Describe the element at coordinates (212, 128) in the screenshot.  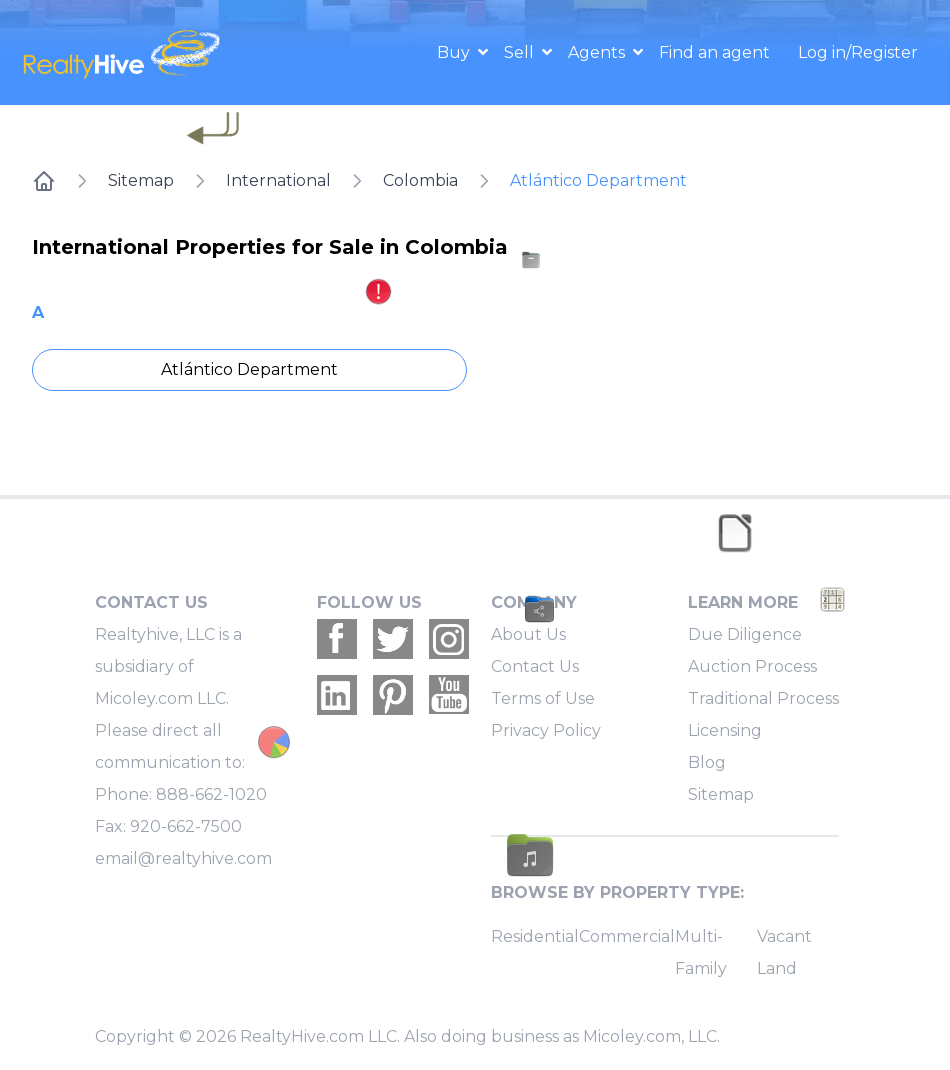
I see `reply to all recipients of an email` at that location.